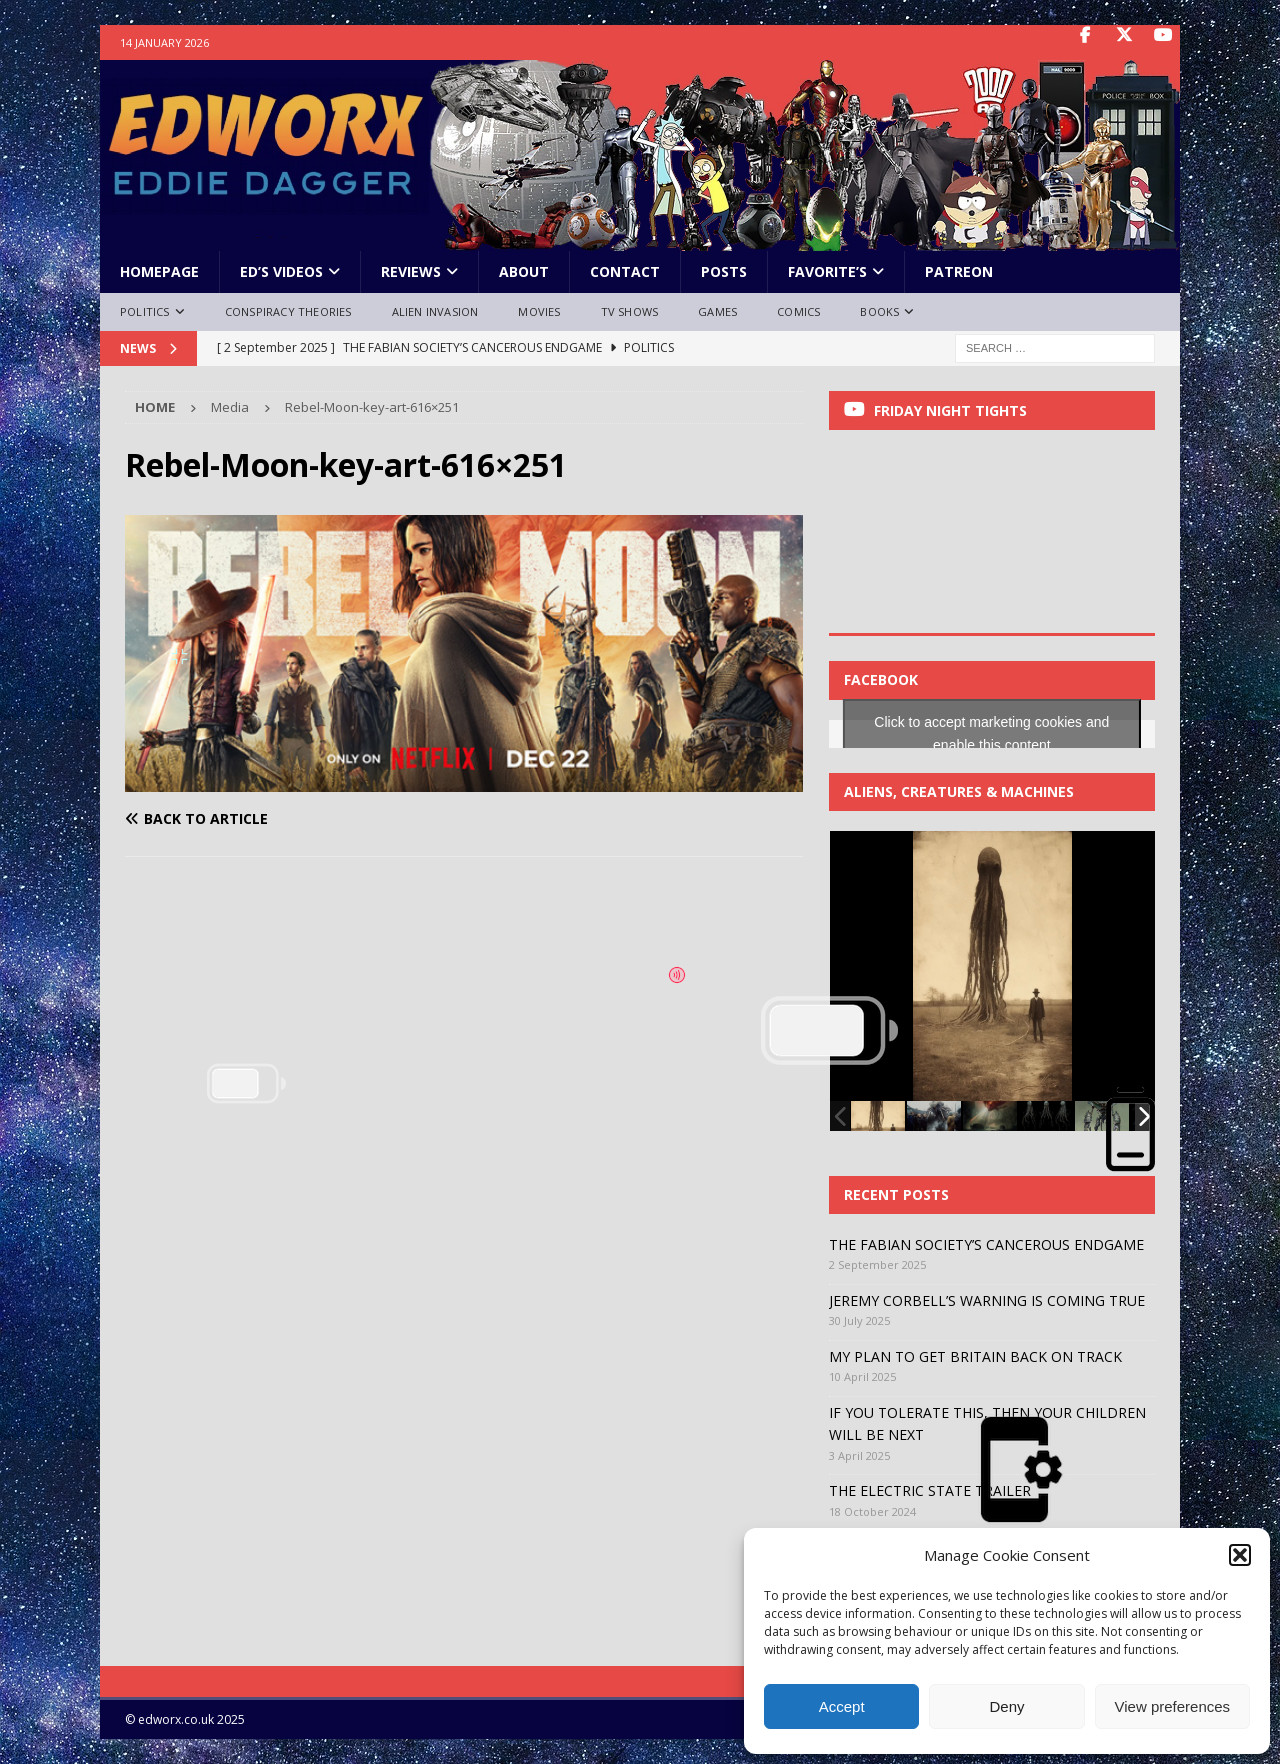 The width and height of the screenshot is (1280, 1764). I want to click on tap to pay with contactless payment, so click(677, 975).